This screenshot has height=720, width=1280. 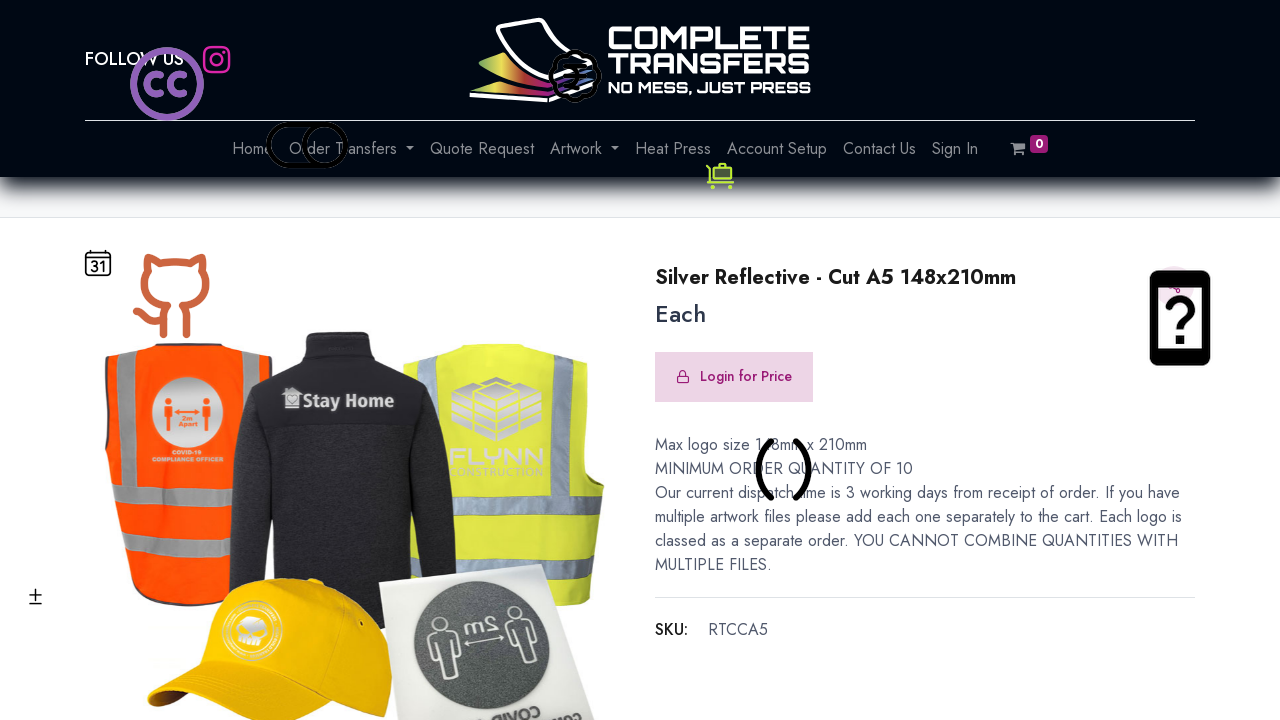 What do you see at coordinates (307, 145) in the screenshot?
I see `toggle a setting on or off` at bounding box center [307, 145].